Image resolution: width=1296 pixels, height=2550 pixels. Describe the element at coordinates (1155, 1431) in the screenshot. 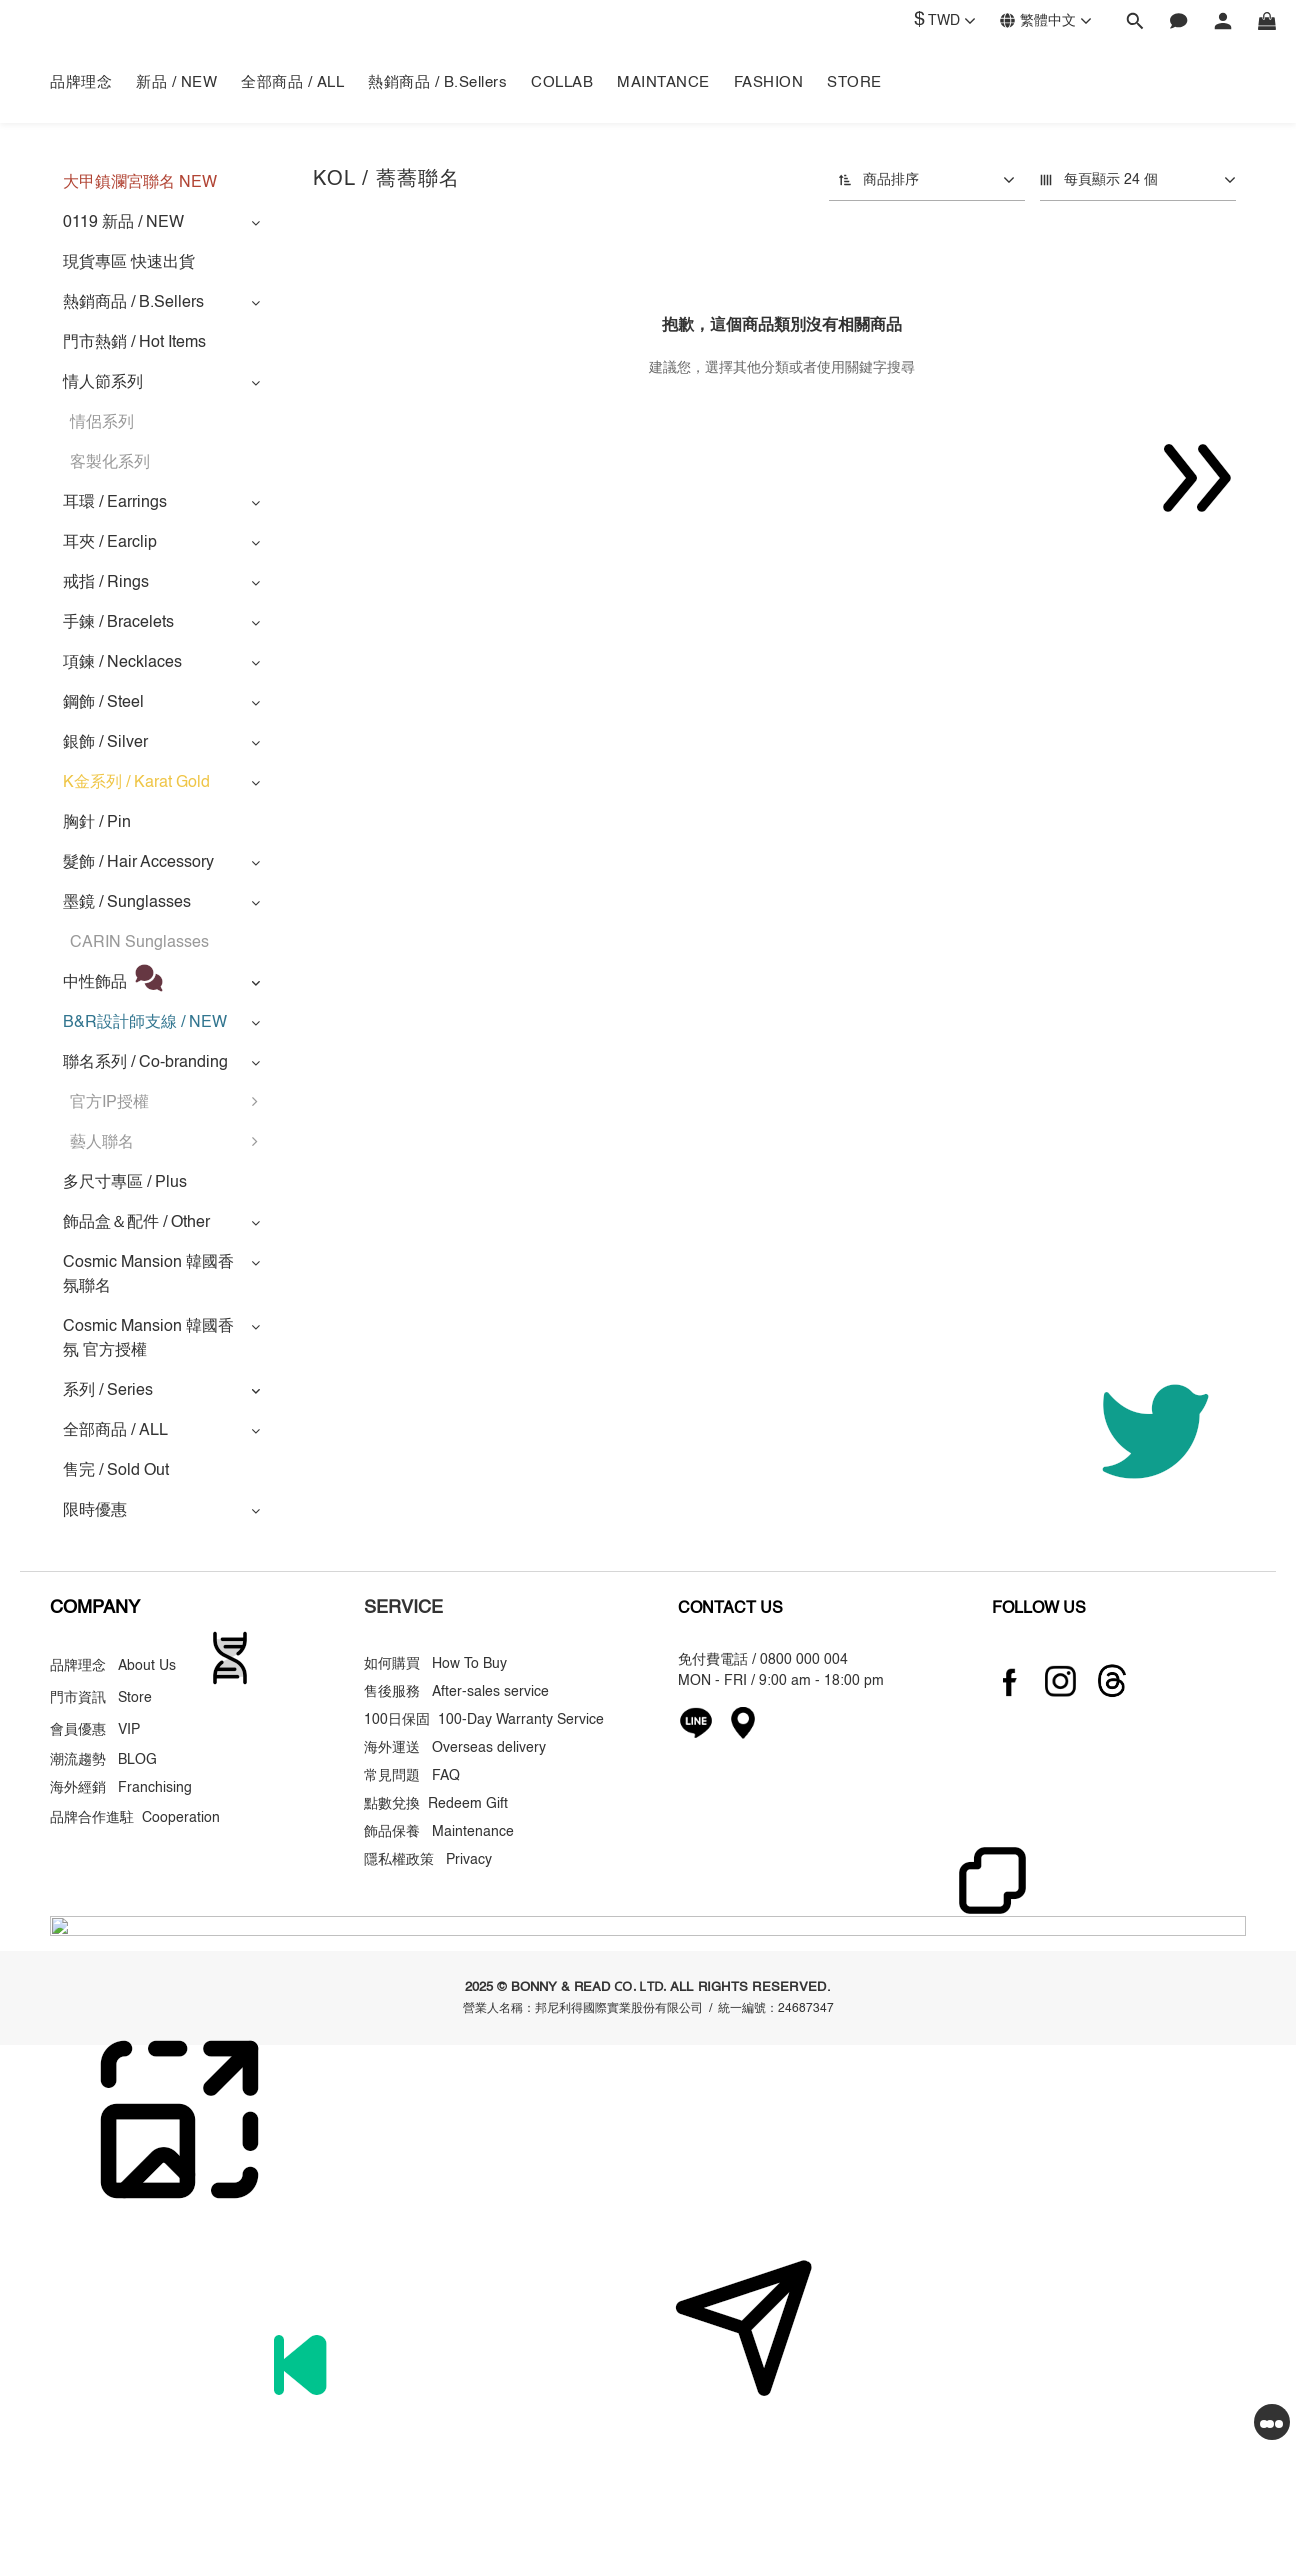

I see `open twitter` at that location.